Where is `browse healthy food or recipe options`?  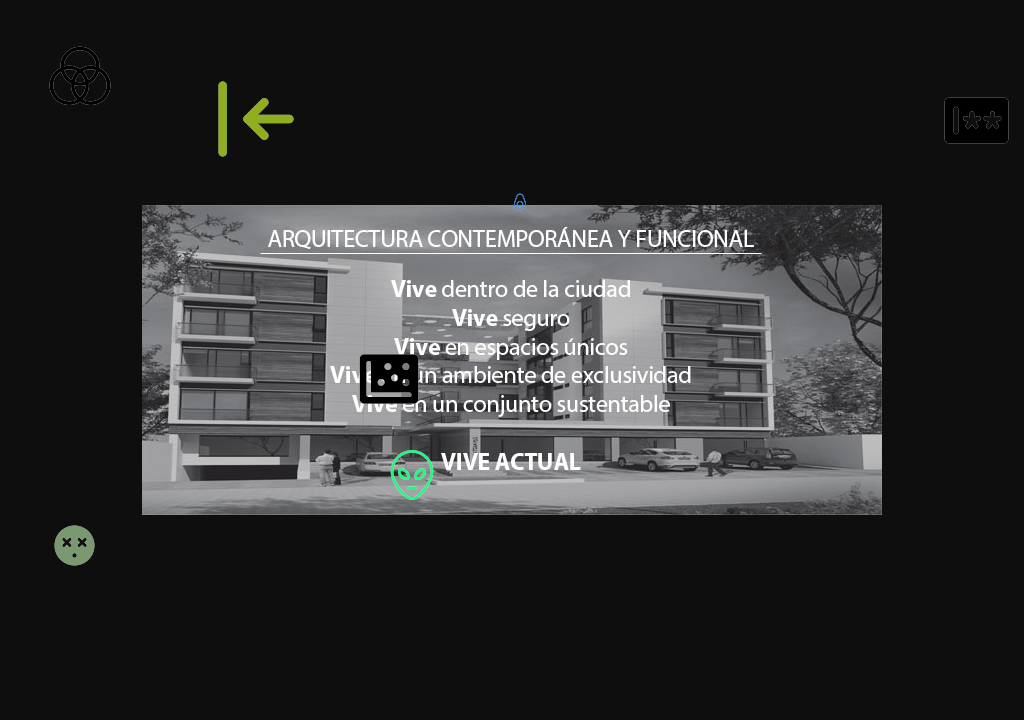 browse healthy food or recipe options is located at coordinates (520, 202).